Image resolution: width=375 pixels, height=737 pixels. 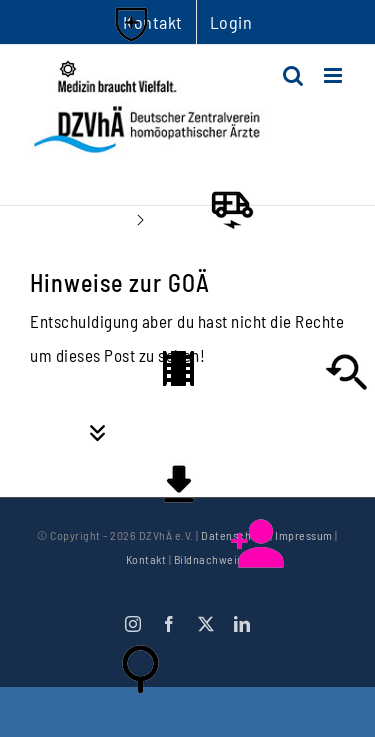 I want to click on expand to show more content, so click(x=97, y=432).